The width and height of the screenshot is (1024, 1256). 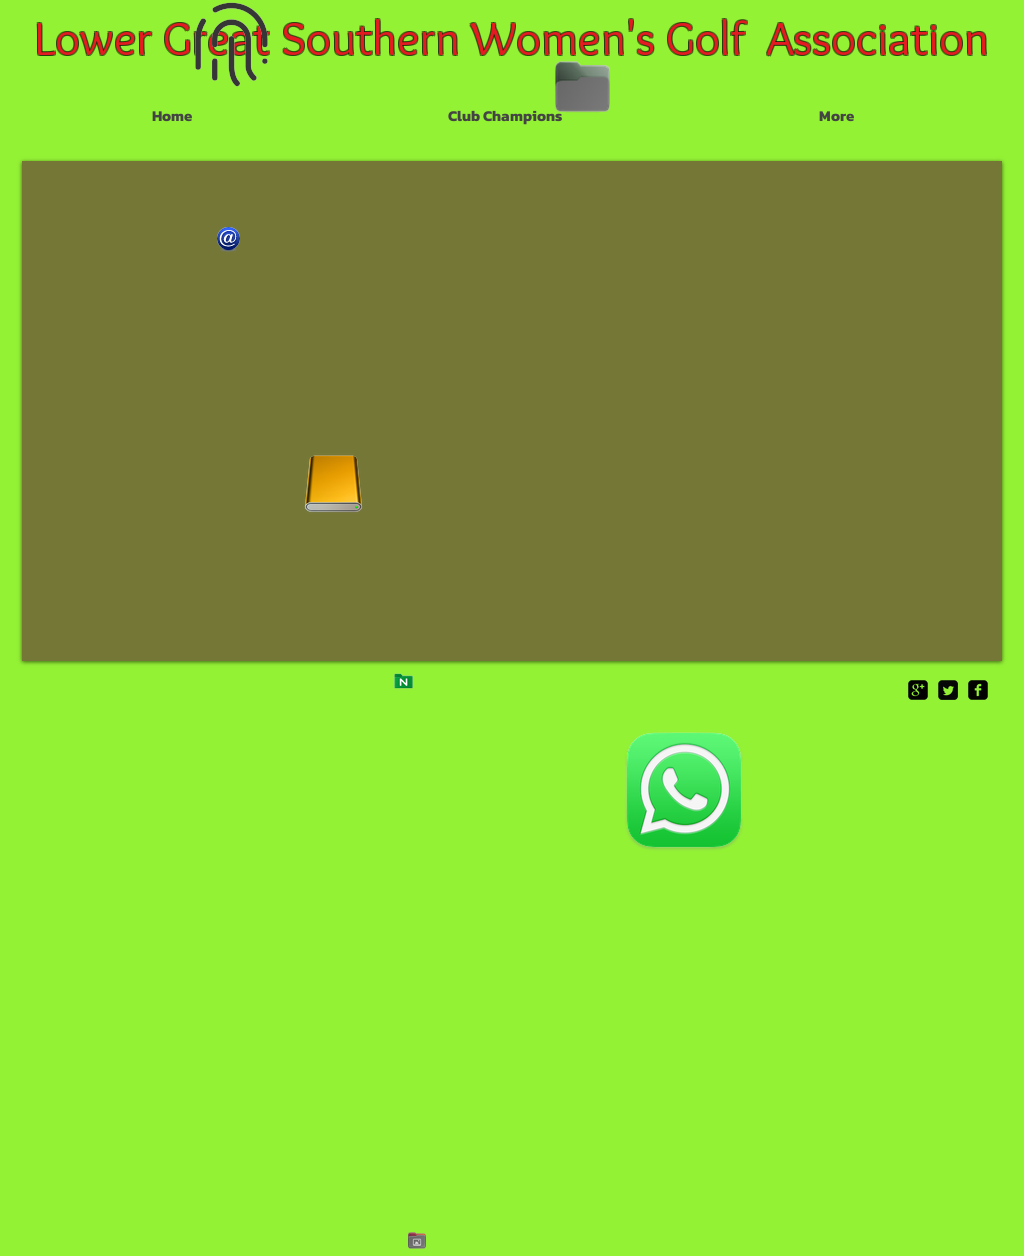 I want to click on open nginx configuration files folder, so click(x=403, y=681).